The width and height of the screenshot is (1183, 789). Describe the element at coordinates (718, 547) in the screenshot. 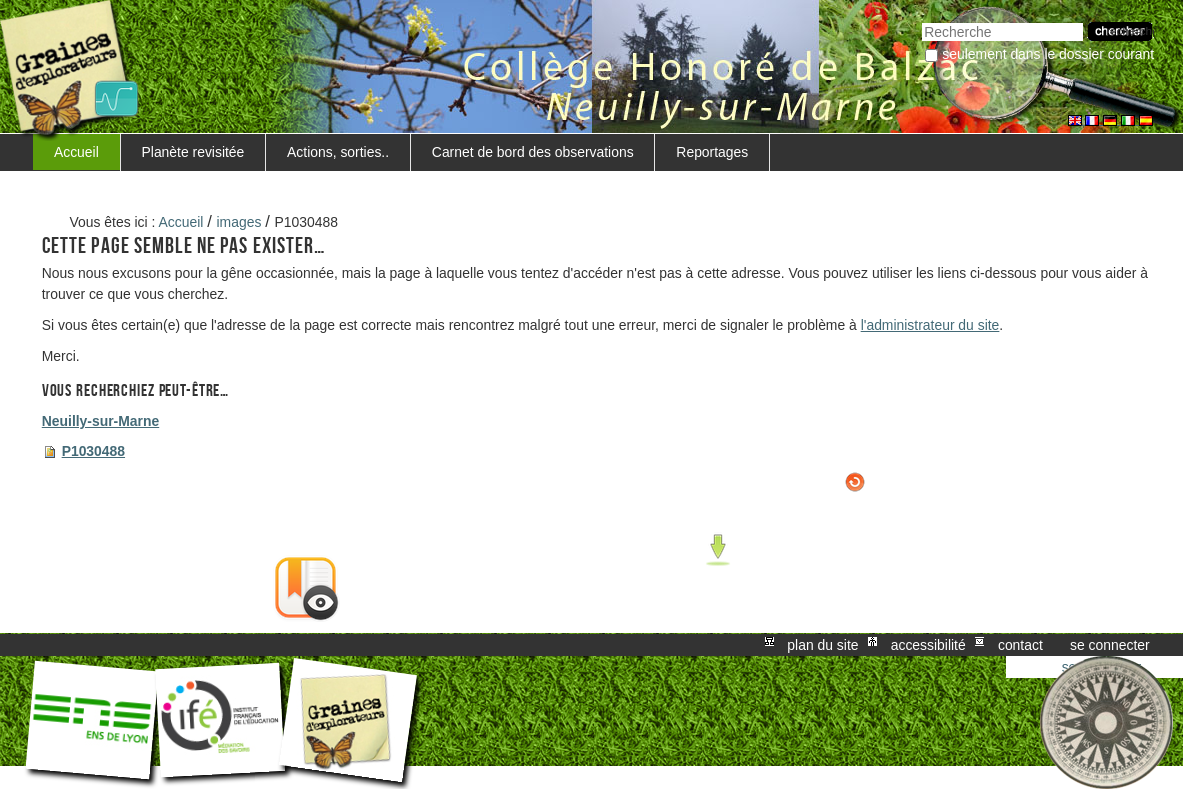

I see `save the current file or document` at that location.